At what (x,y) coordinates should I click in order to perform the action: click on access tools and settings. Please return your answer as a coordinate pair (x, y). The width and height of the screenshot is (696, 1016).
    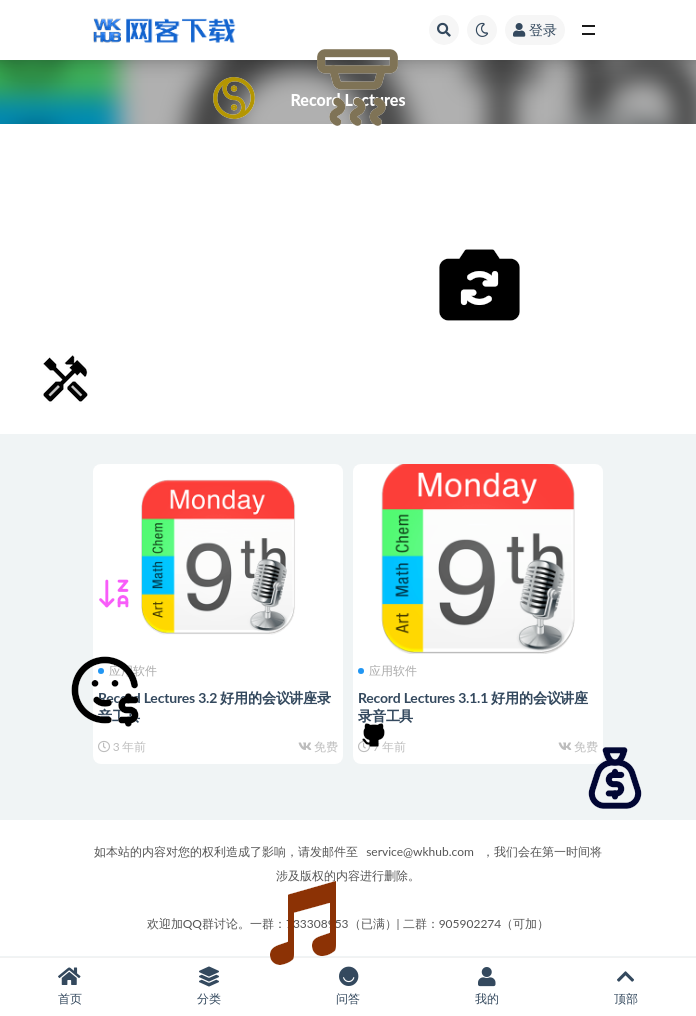
    Looking at the image, I should click on (65, 379).